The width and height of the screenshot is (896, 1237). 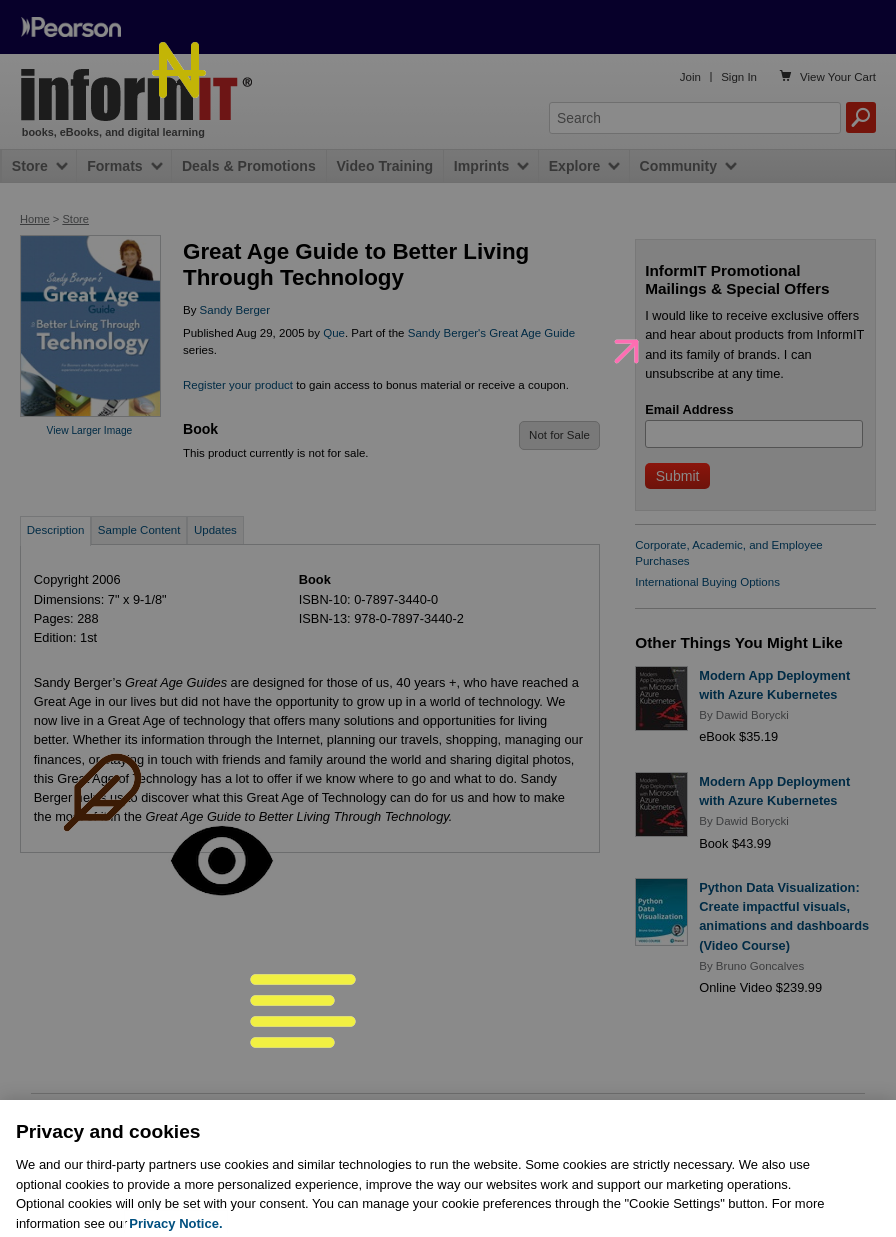 I want to click on toggle visibility of an item or element, so click(x=222, y=863).